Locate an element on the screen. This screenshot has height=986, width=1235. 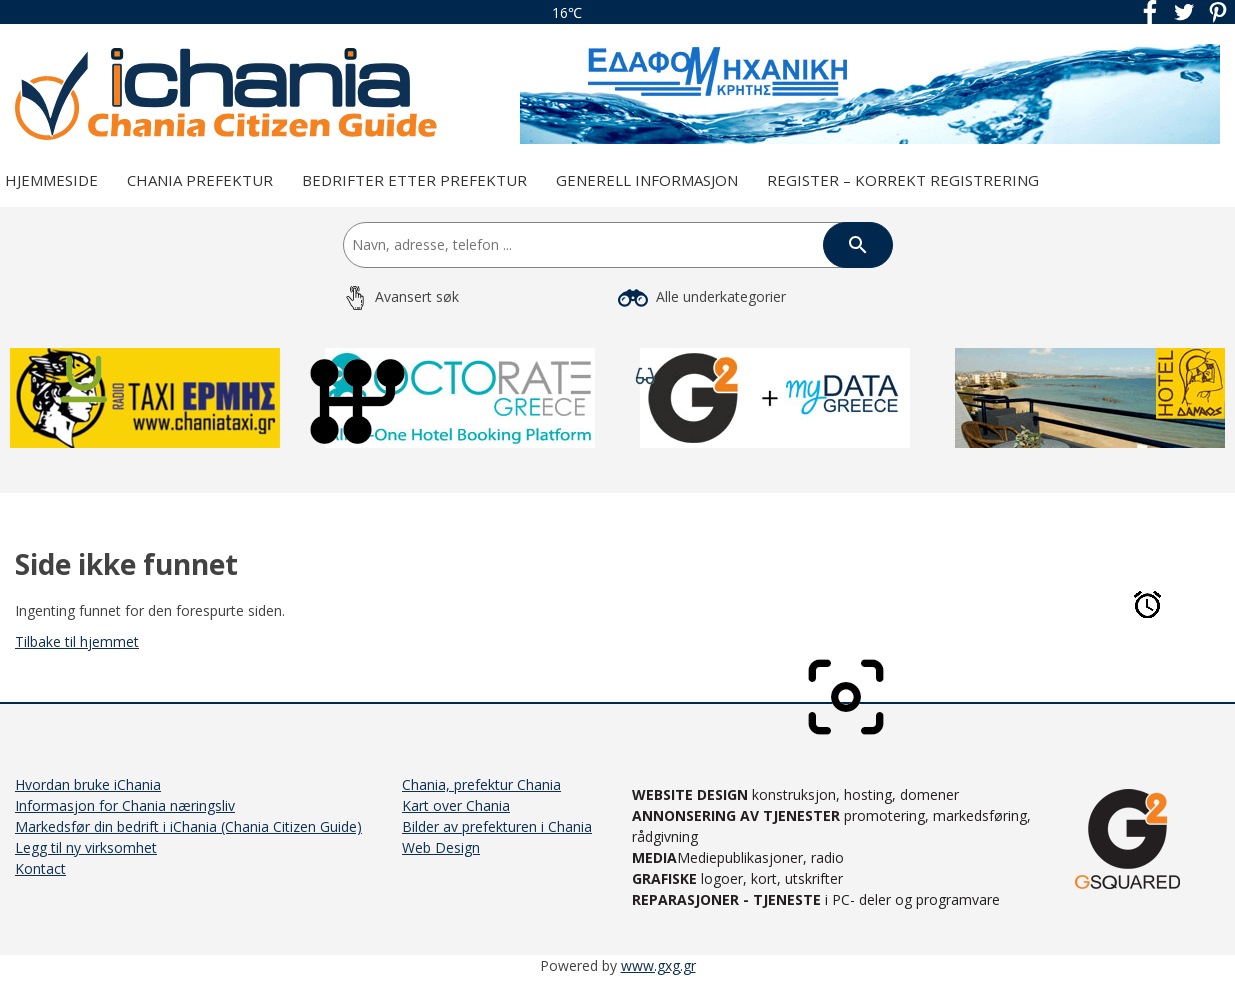
focus on a specific area or element is located at coordinates (846, 697).